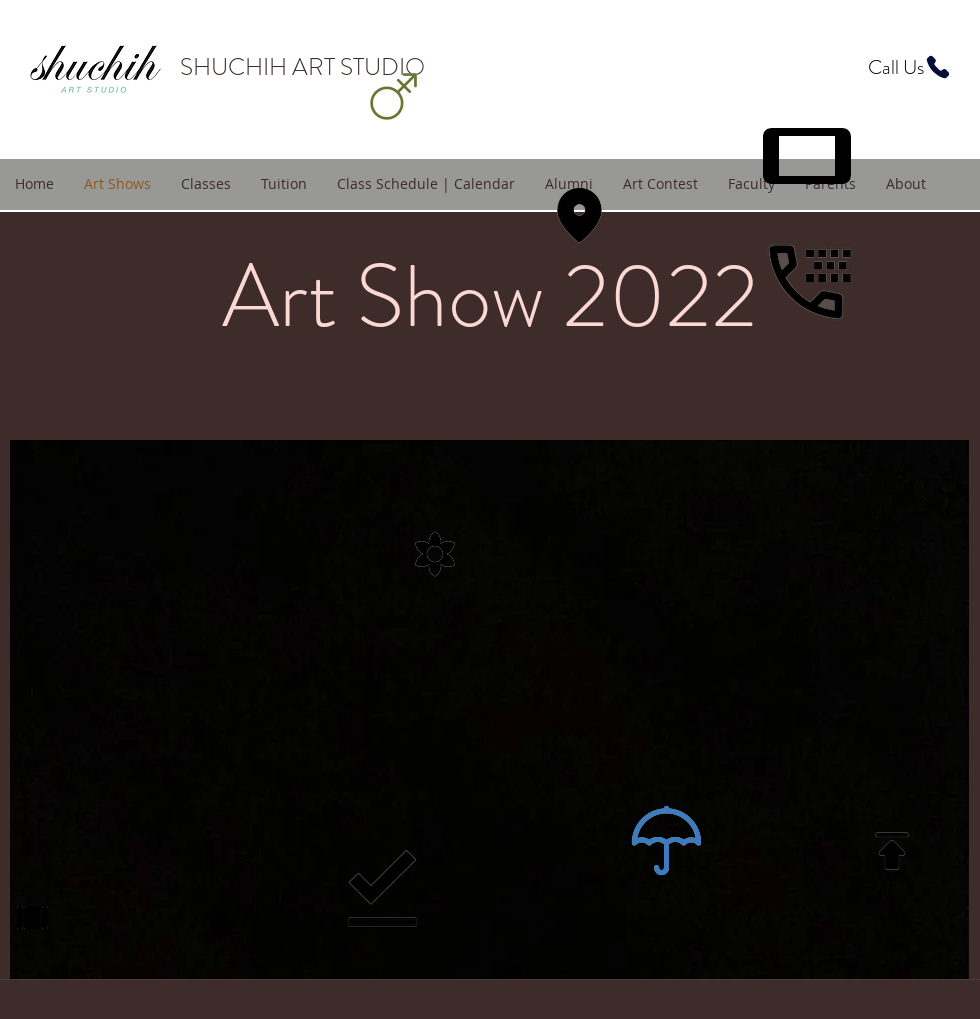 Image resolution: width=980 pixels, height=1019 pixels. Describe the element at coordinates (31, 918) in the screenshot. I see `switch to array or column view layout` at that location.